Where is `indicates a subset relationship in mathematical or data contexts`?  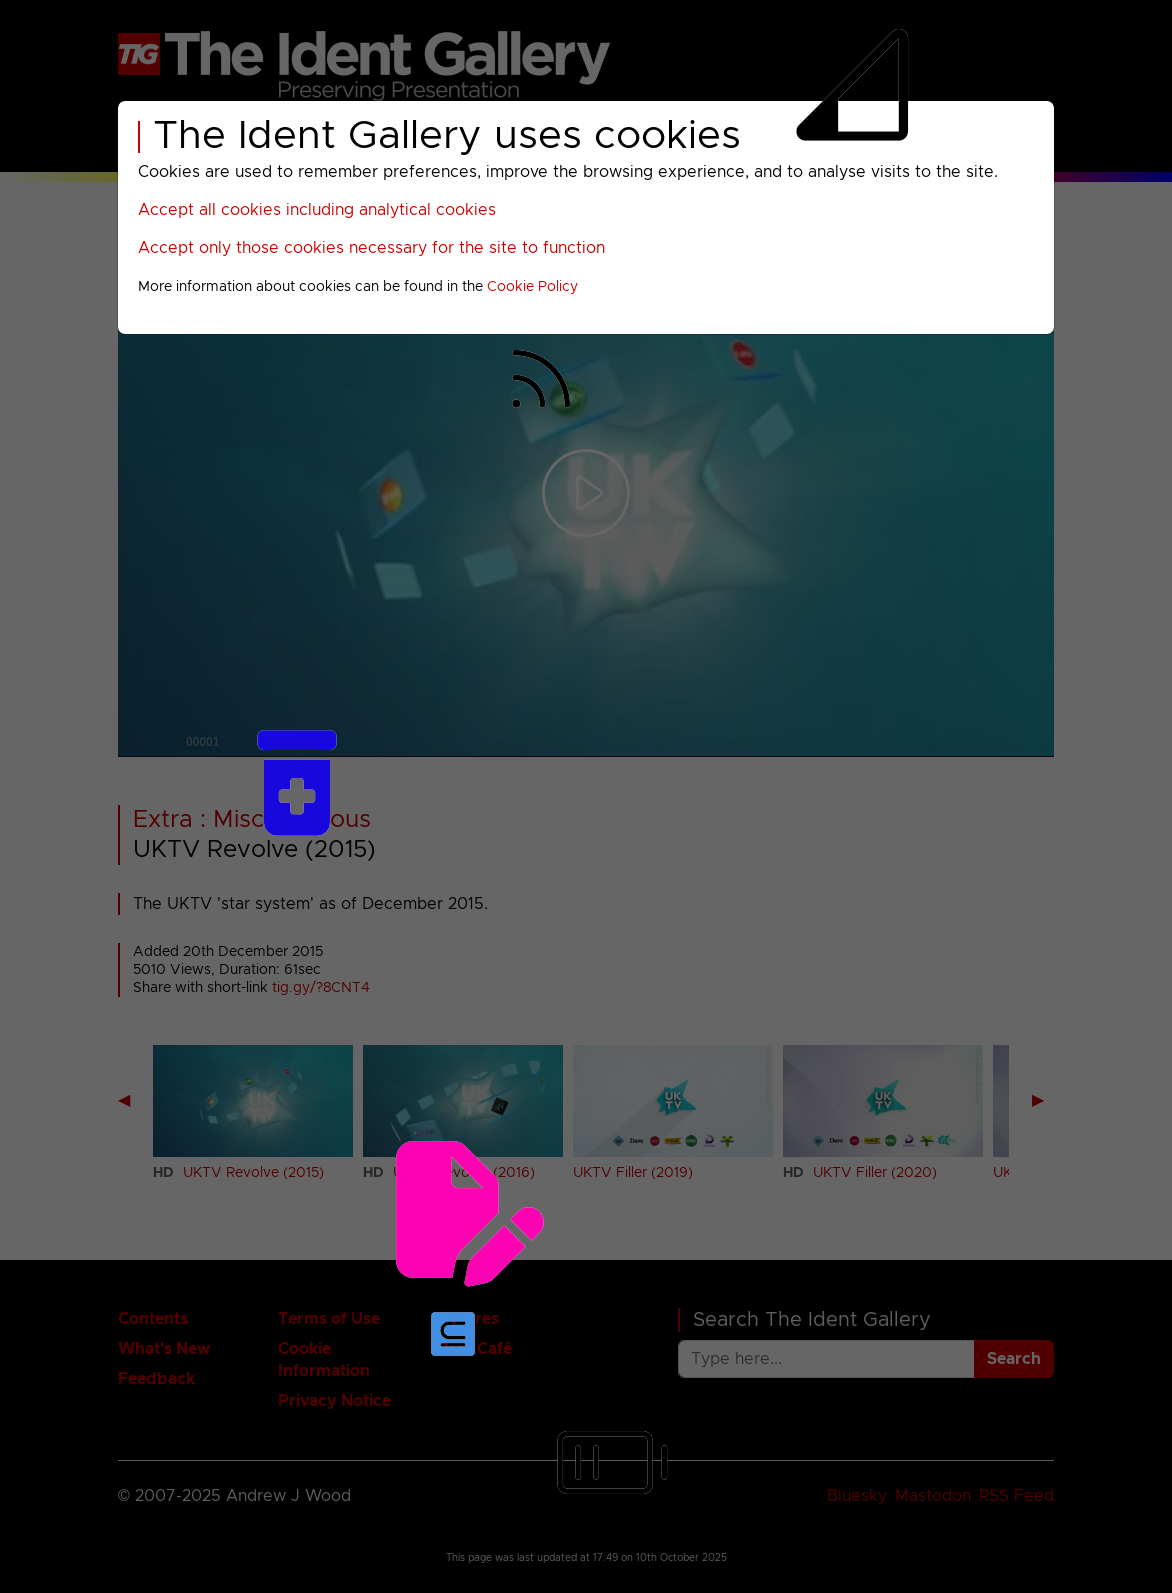 indicates a subset relationship in mathematical or data contexts is located at coordinates (453, 1334).